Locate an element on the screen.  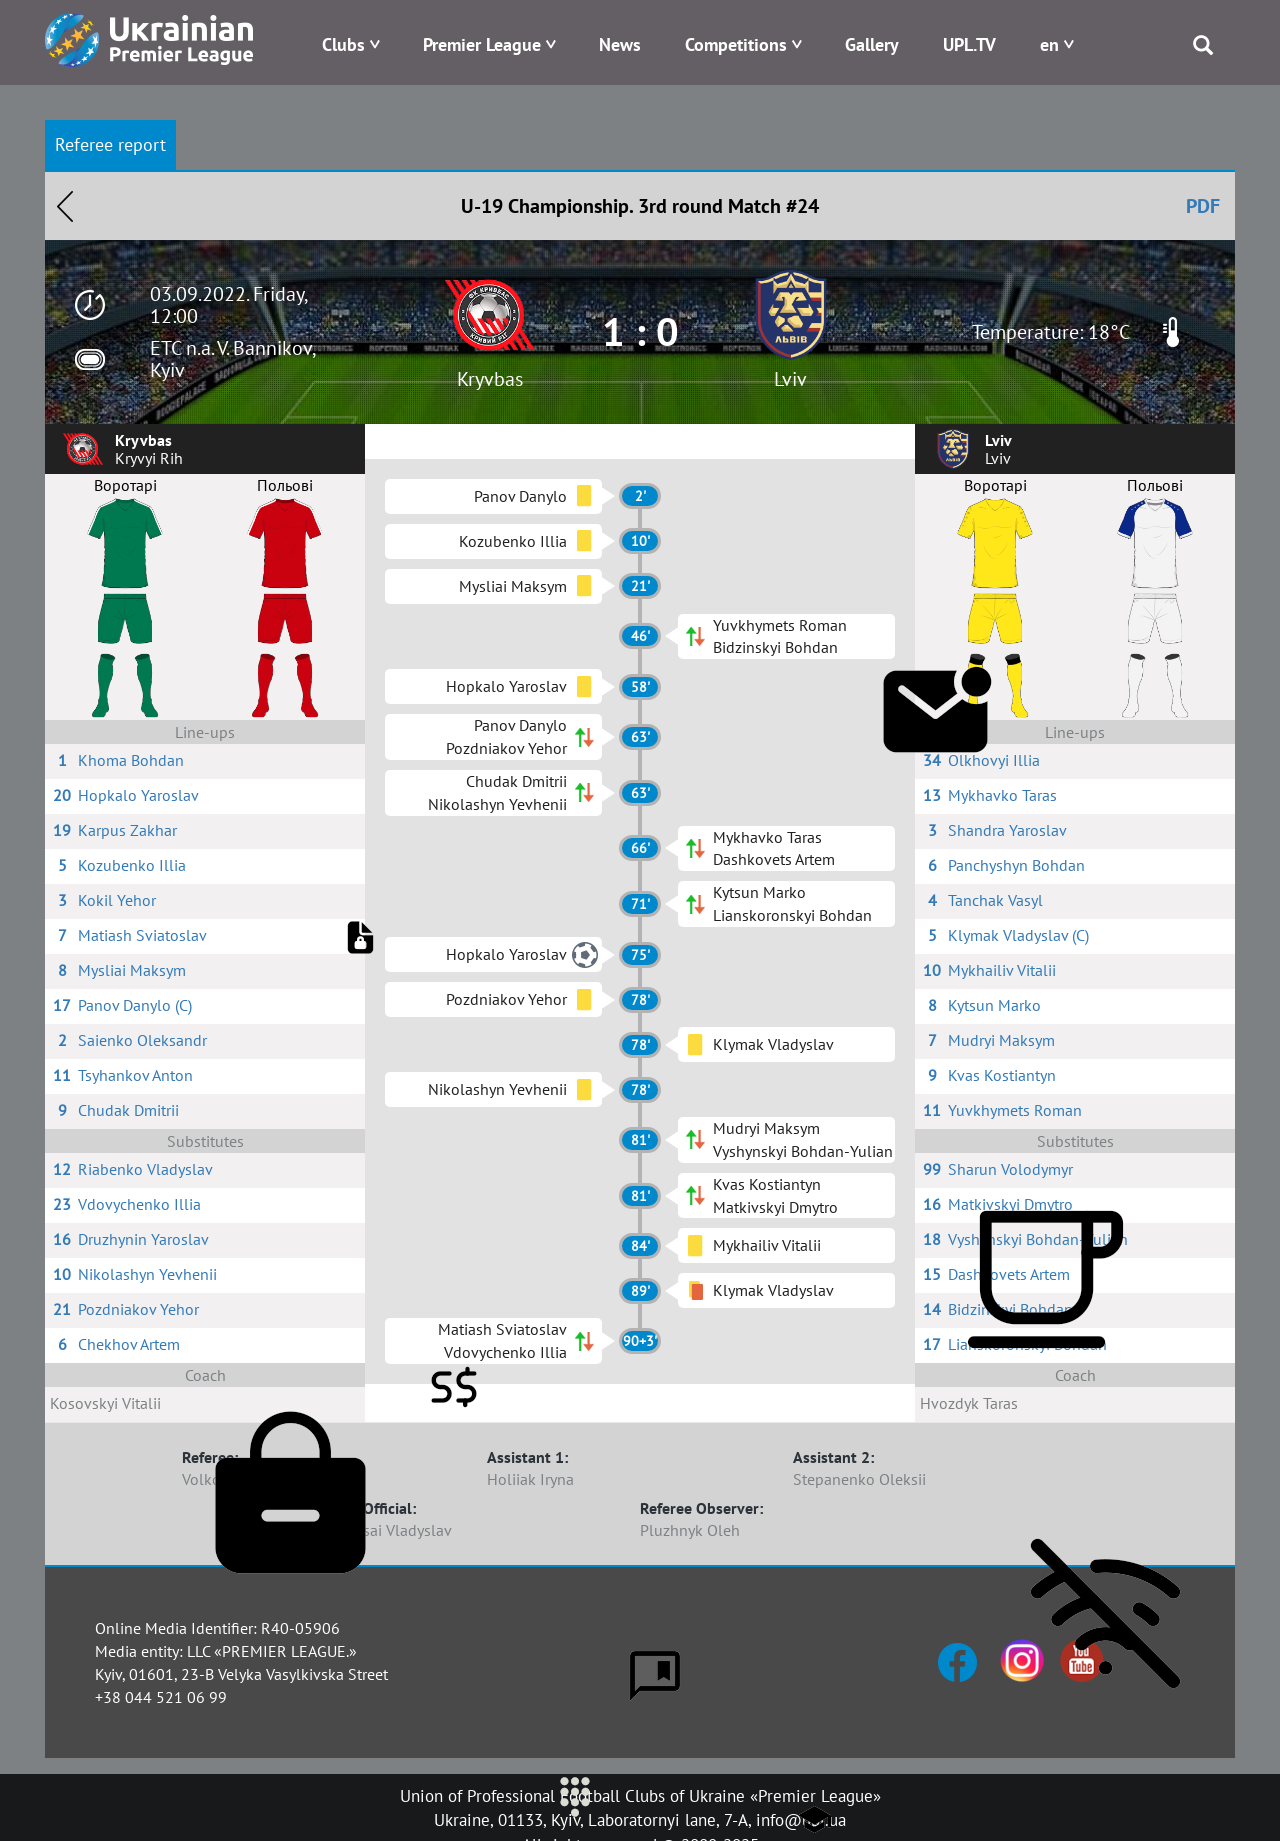
indicates new unread email is located at coordinates (935, 711).